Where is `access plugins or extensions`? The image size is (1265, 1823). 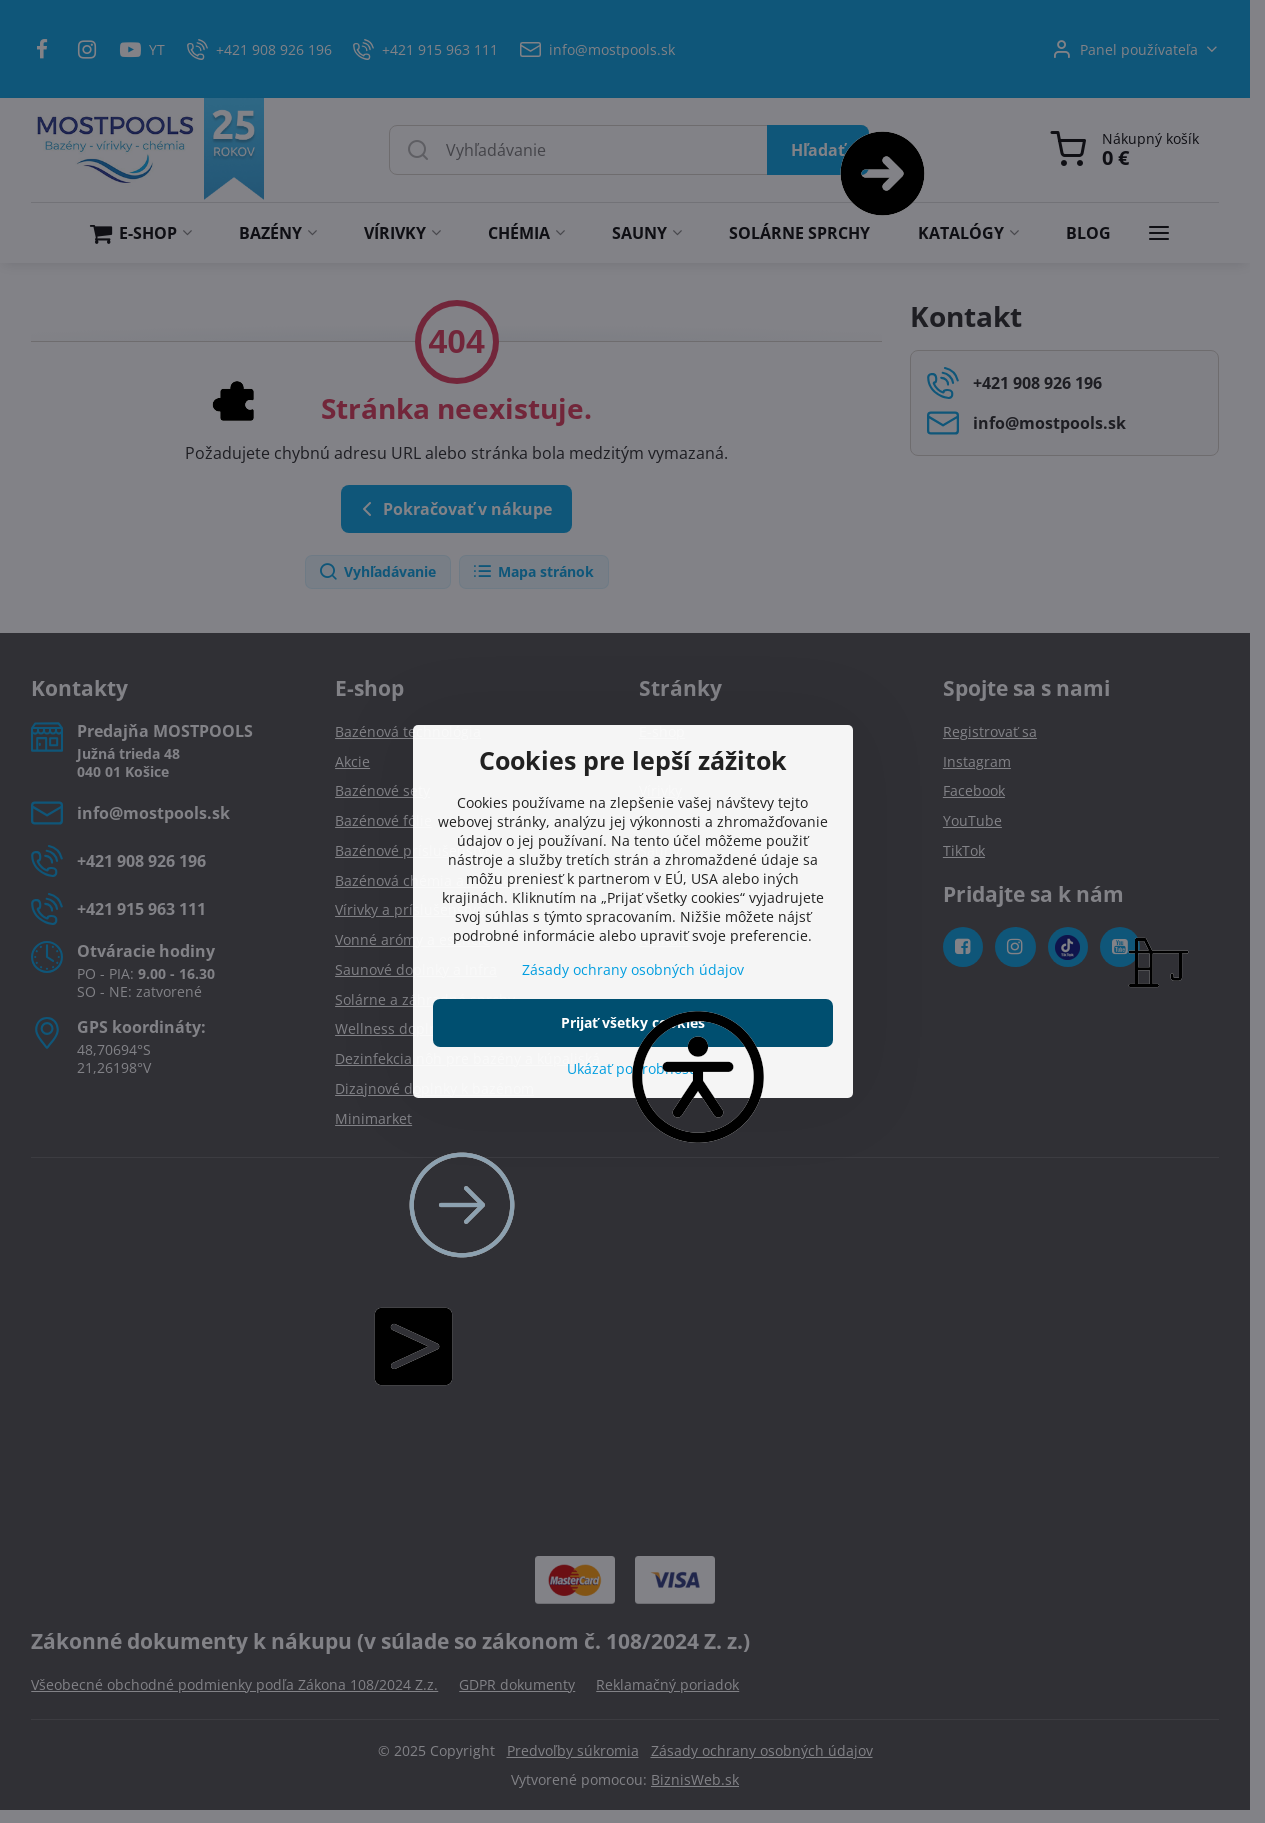
access plugins or extensions is located at coordinates (235, 402).